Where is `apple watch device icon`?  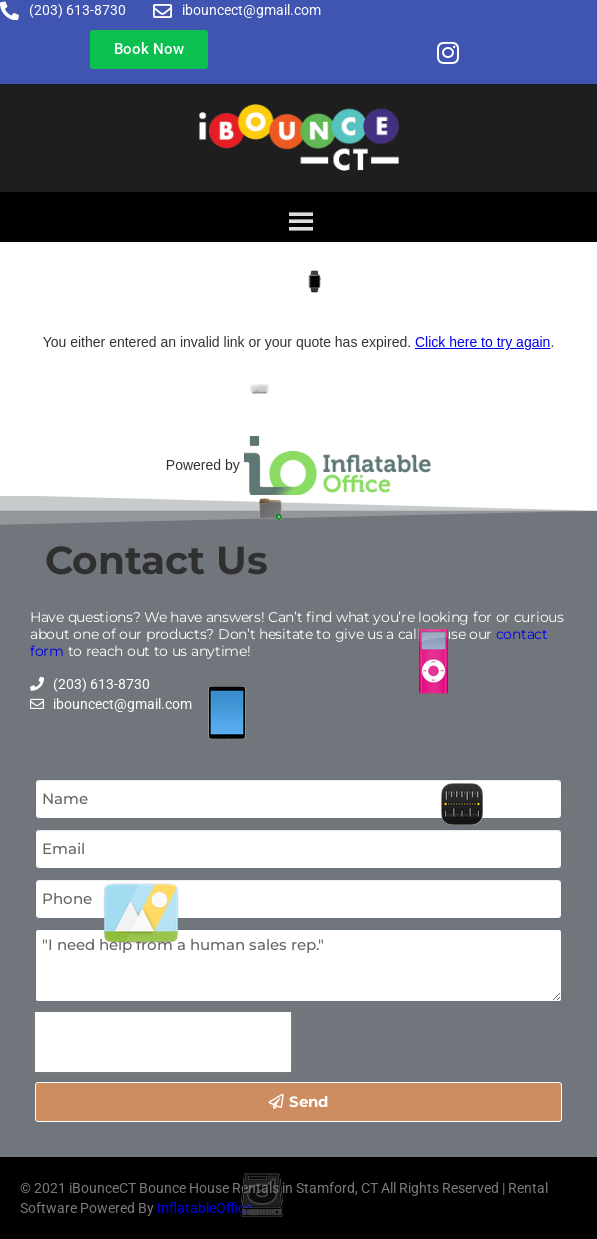 apple watch device icon is located at coordinates (314, 281).